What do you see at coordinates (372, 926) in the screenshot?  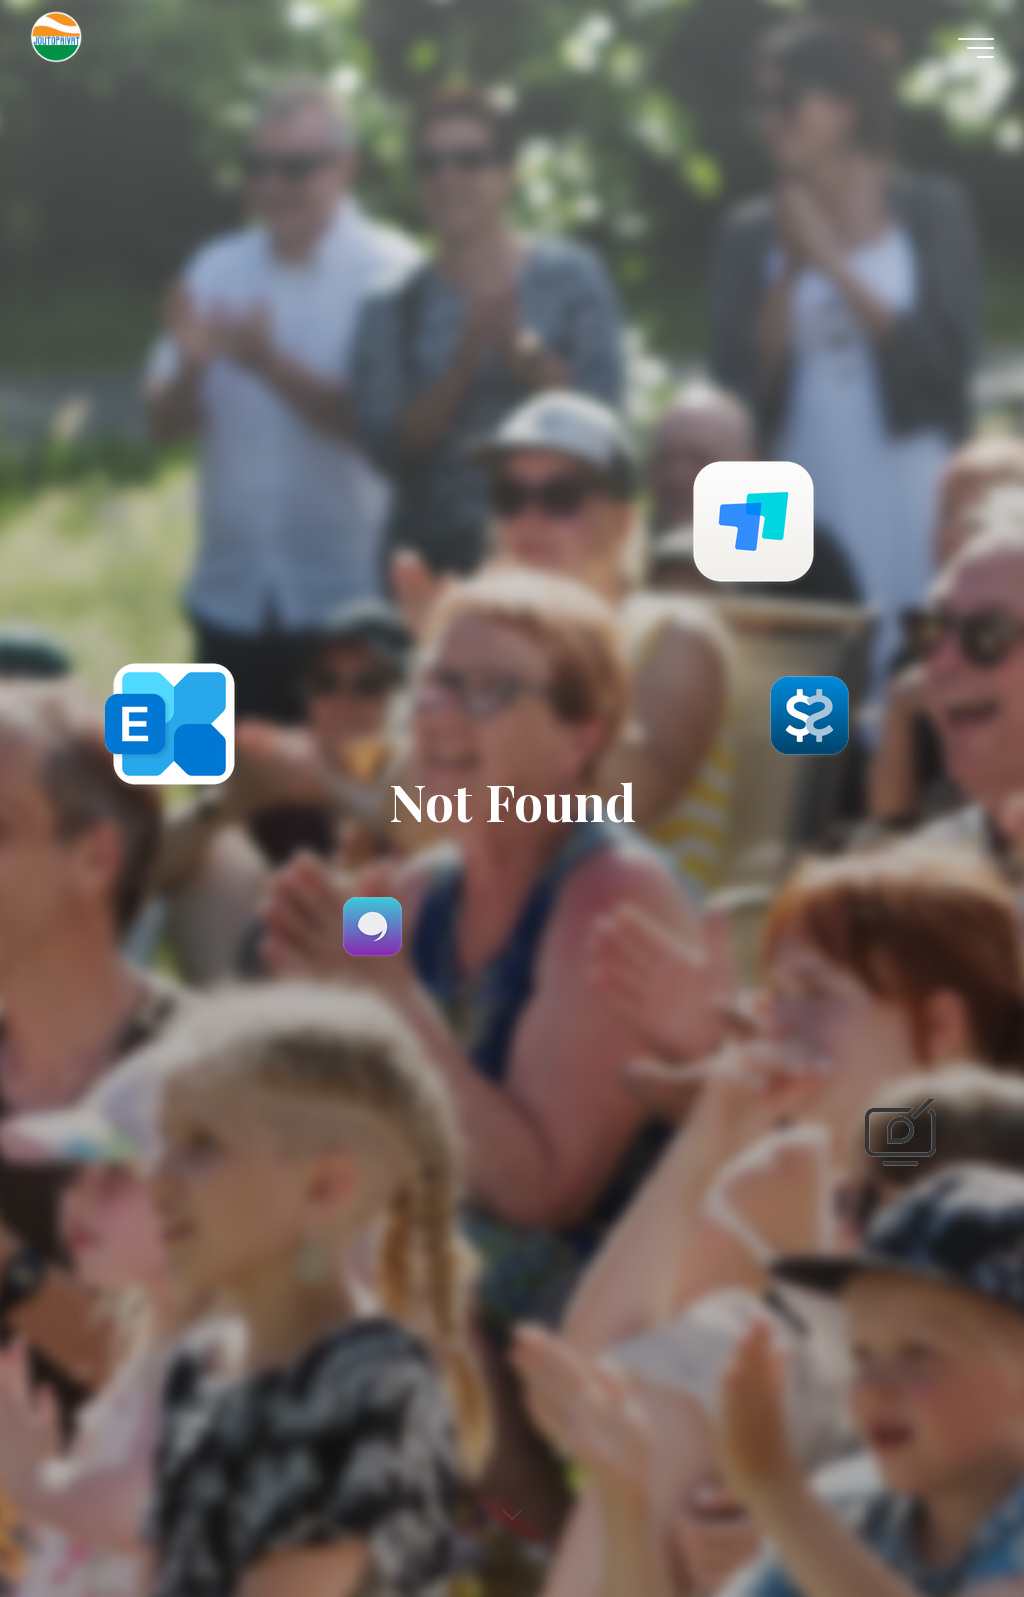 I see `open akonadi personal information management app` at bounding box center [372, 926].